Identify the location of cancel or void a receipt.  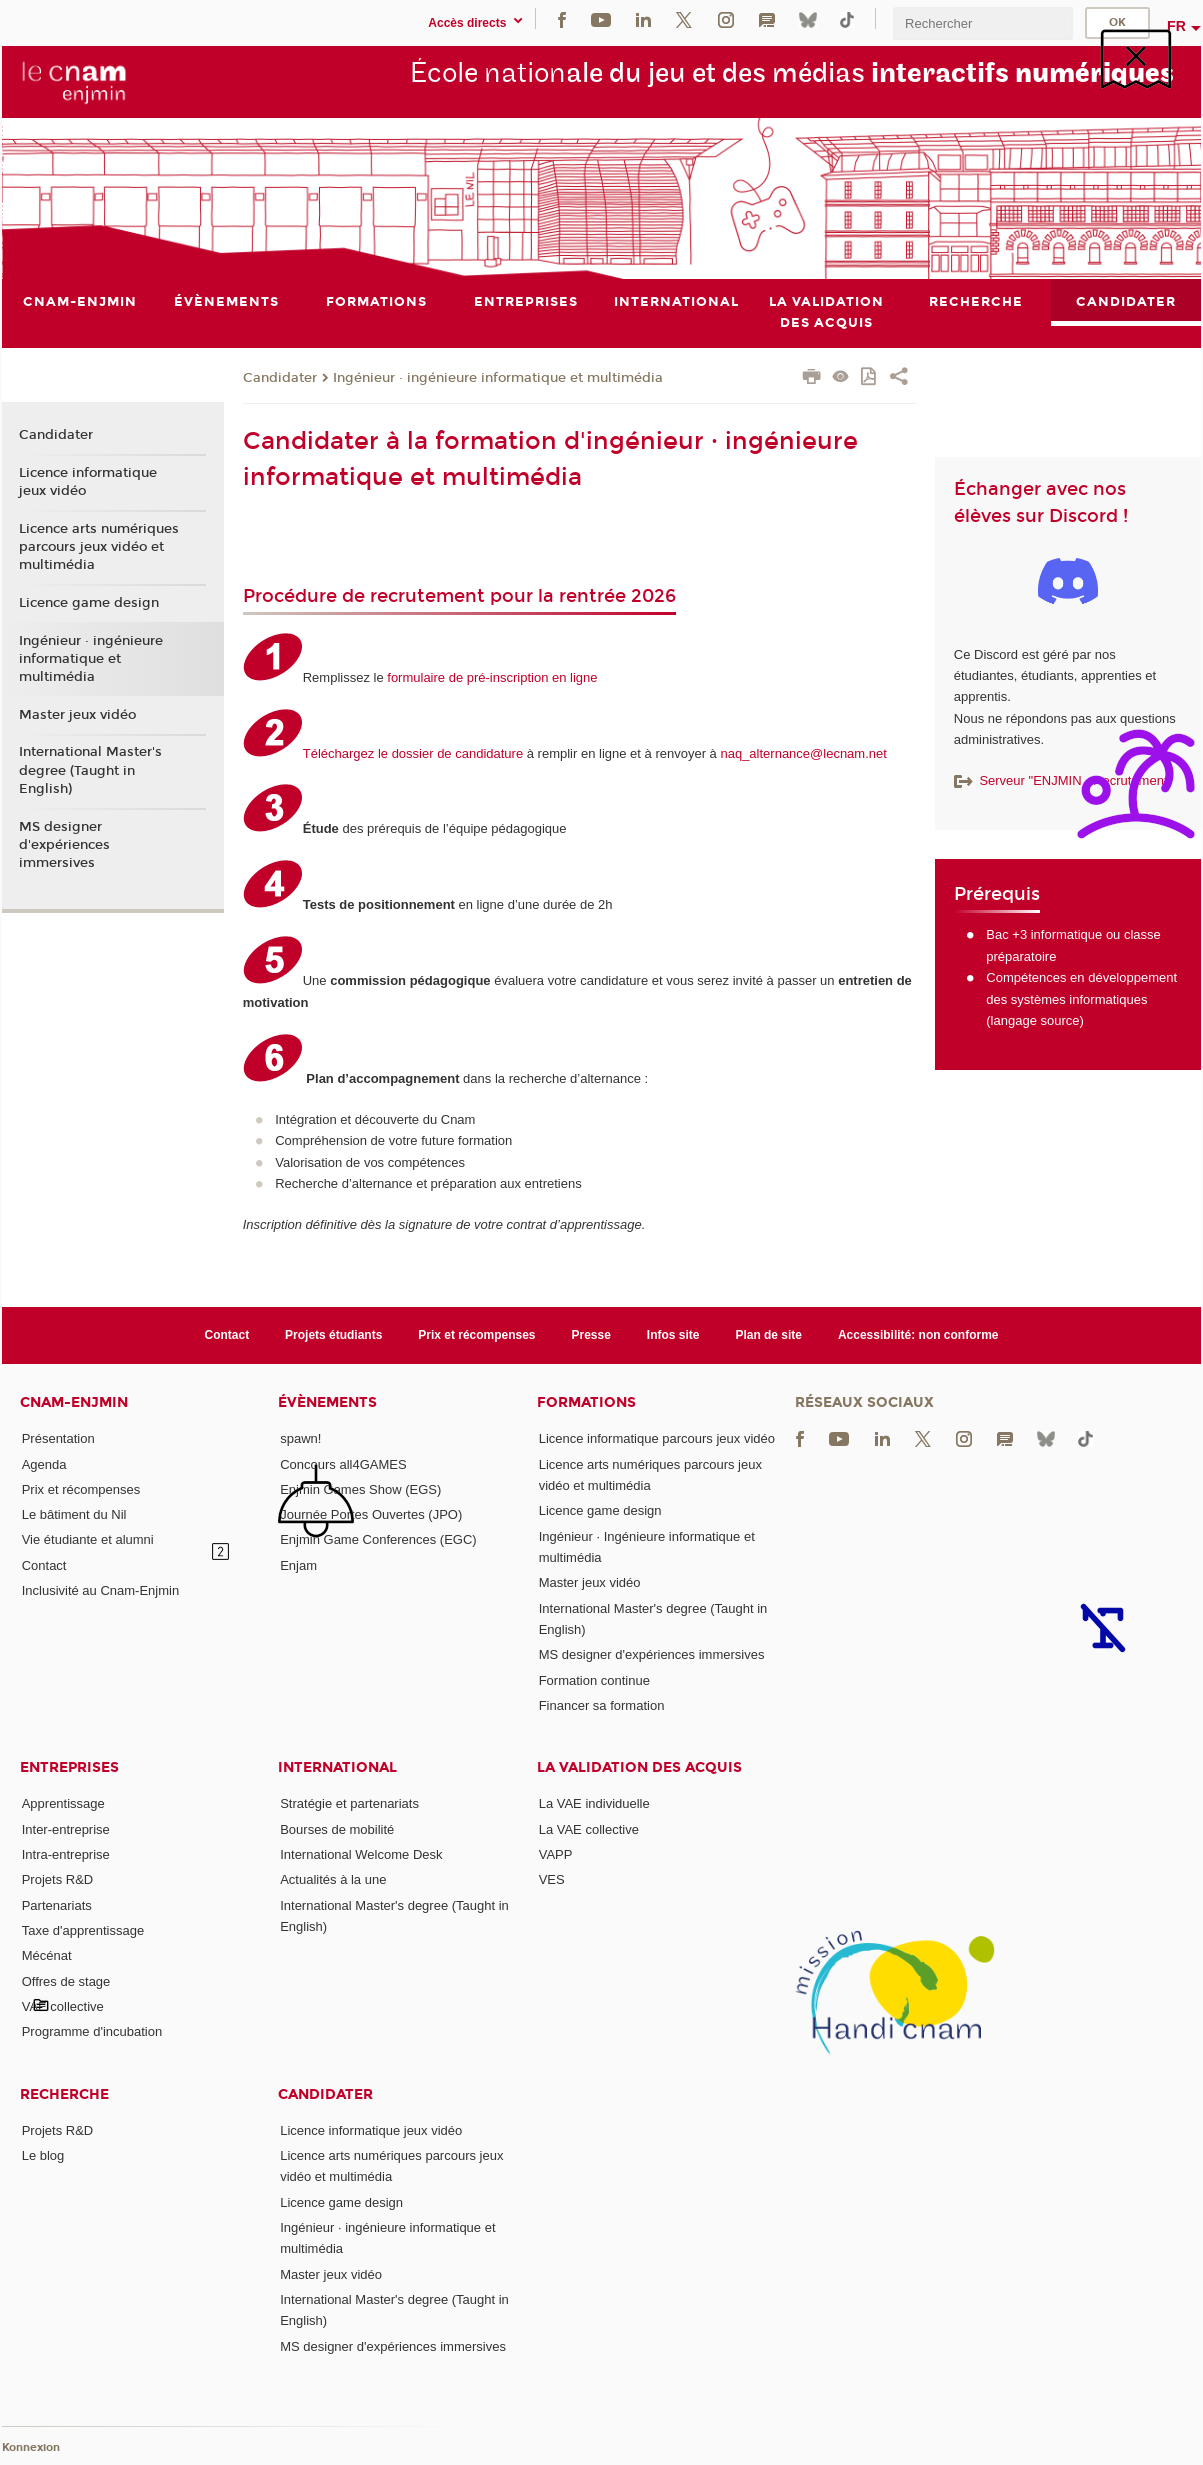
(1136, 59).